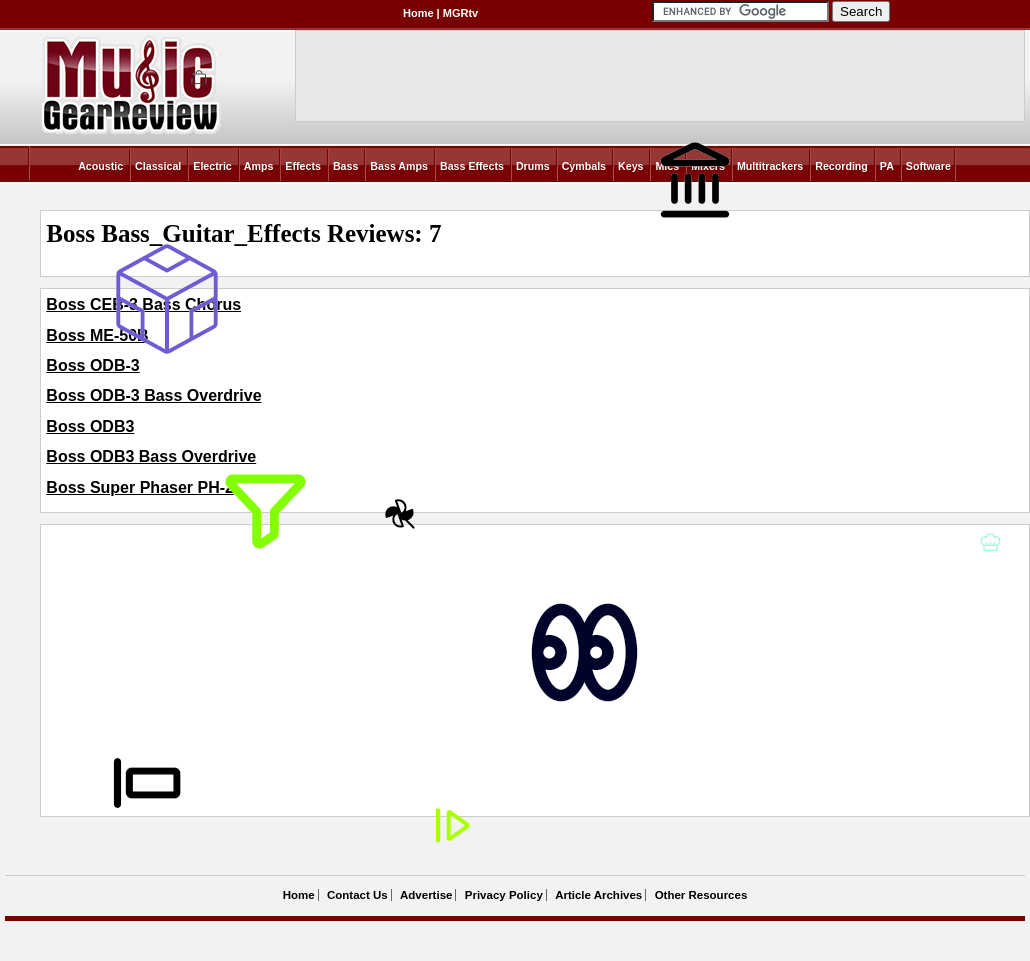 The width and height of the screenshot is (1030, 961). I want to click on browse recipes or cooking content, so click(990, 542).